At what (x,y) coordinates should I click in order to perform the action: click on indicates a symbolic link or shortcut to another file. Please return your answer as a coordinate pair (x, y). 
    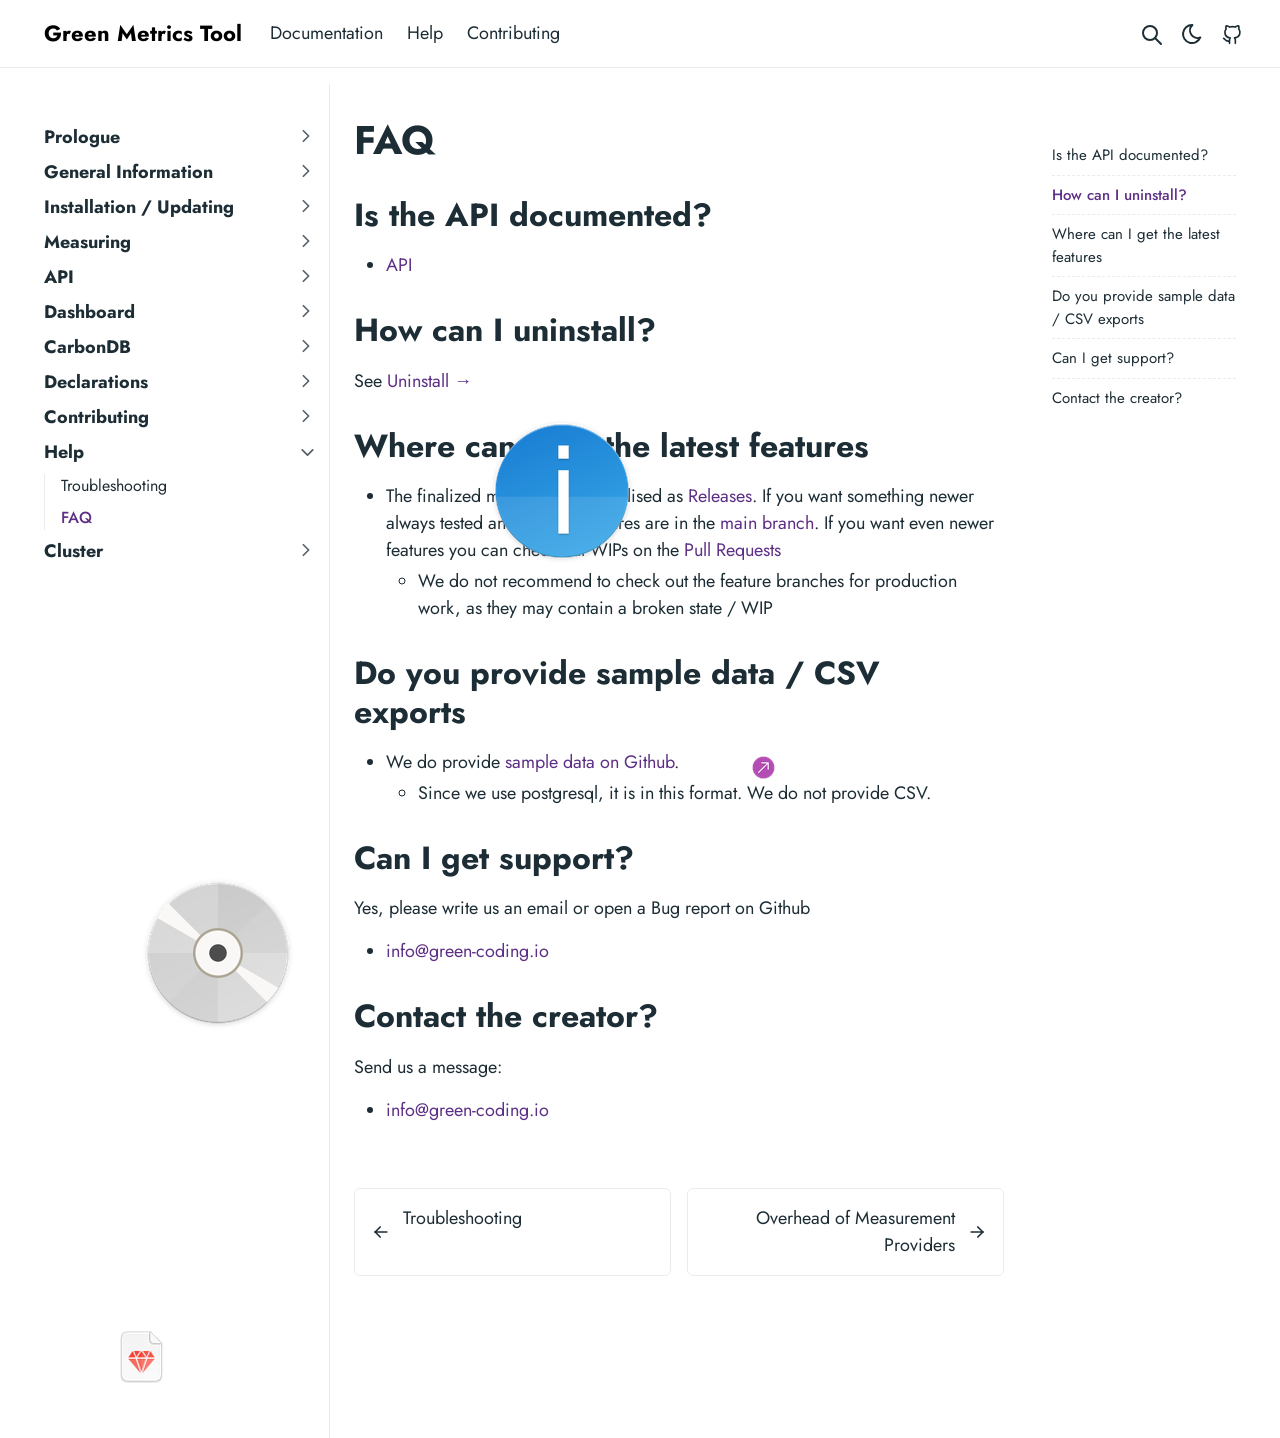
    Looking at the image, I should click on (763, 767).